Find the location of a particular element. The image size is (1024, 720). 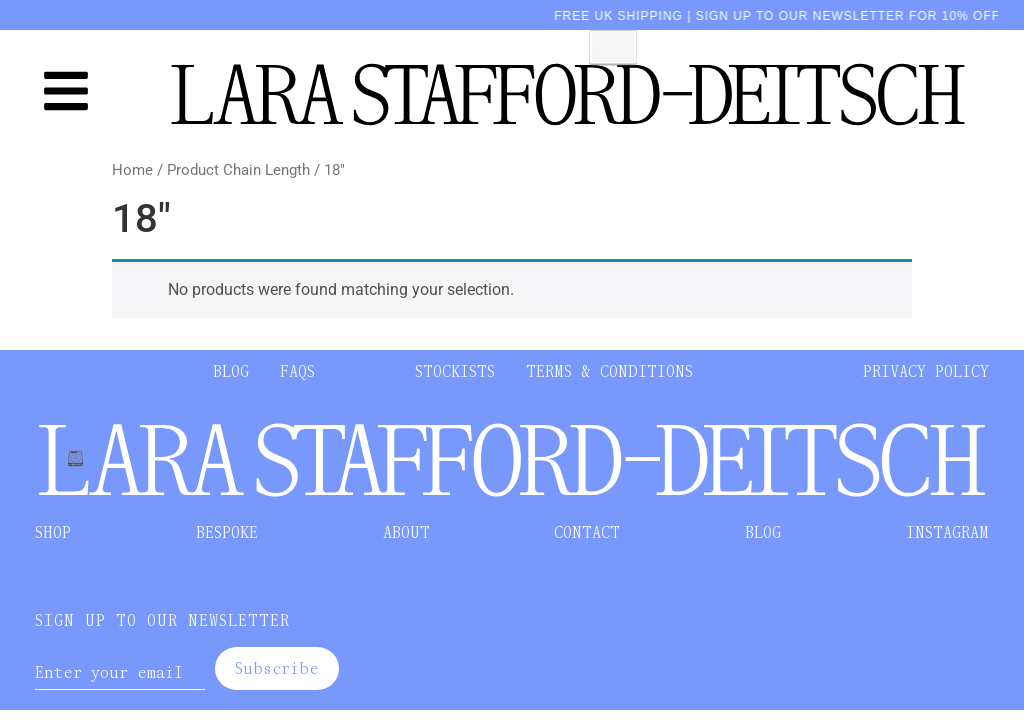

access internal hard drive storage is located at coordinates (75, 458).